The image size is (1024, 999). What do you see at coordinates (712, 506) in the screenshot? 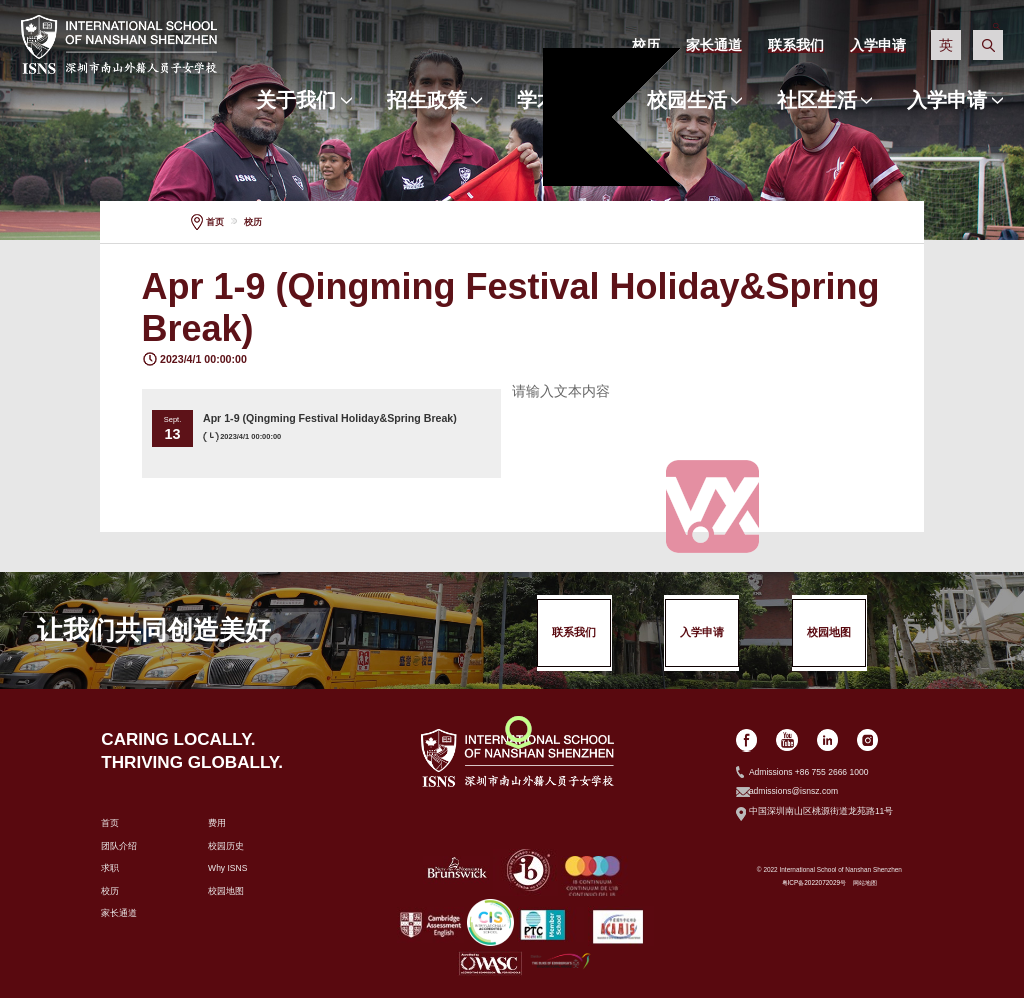
I see `eclipse vert.x framework logo` at bounding box center [712, 506].